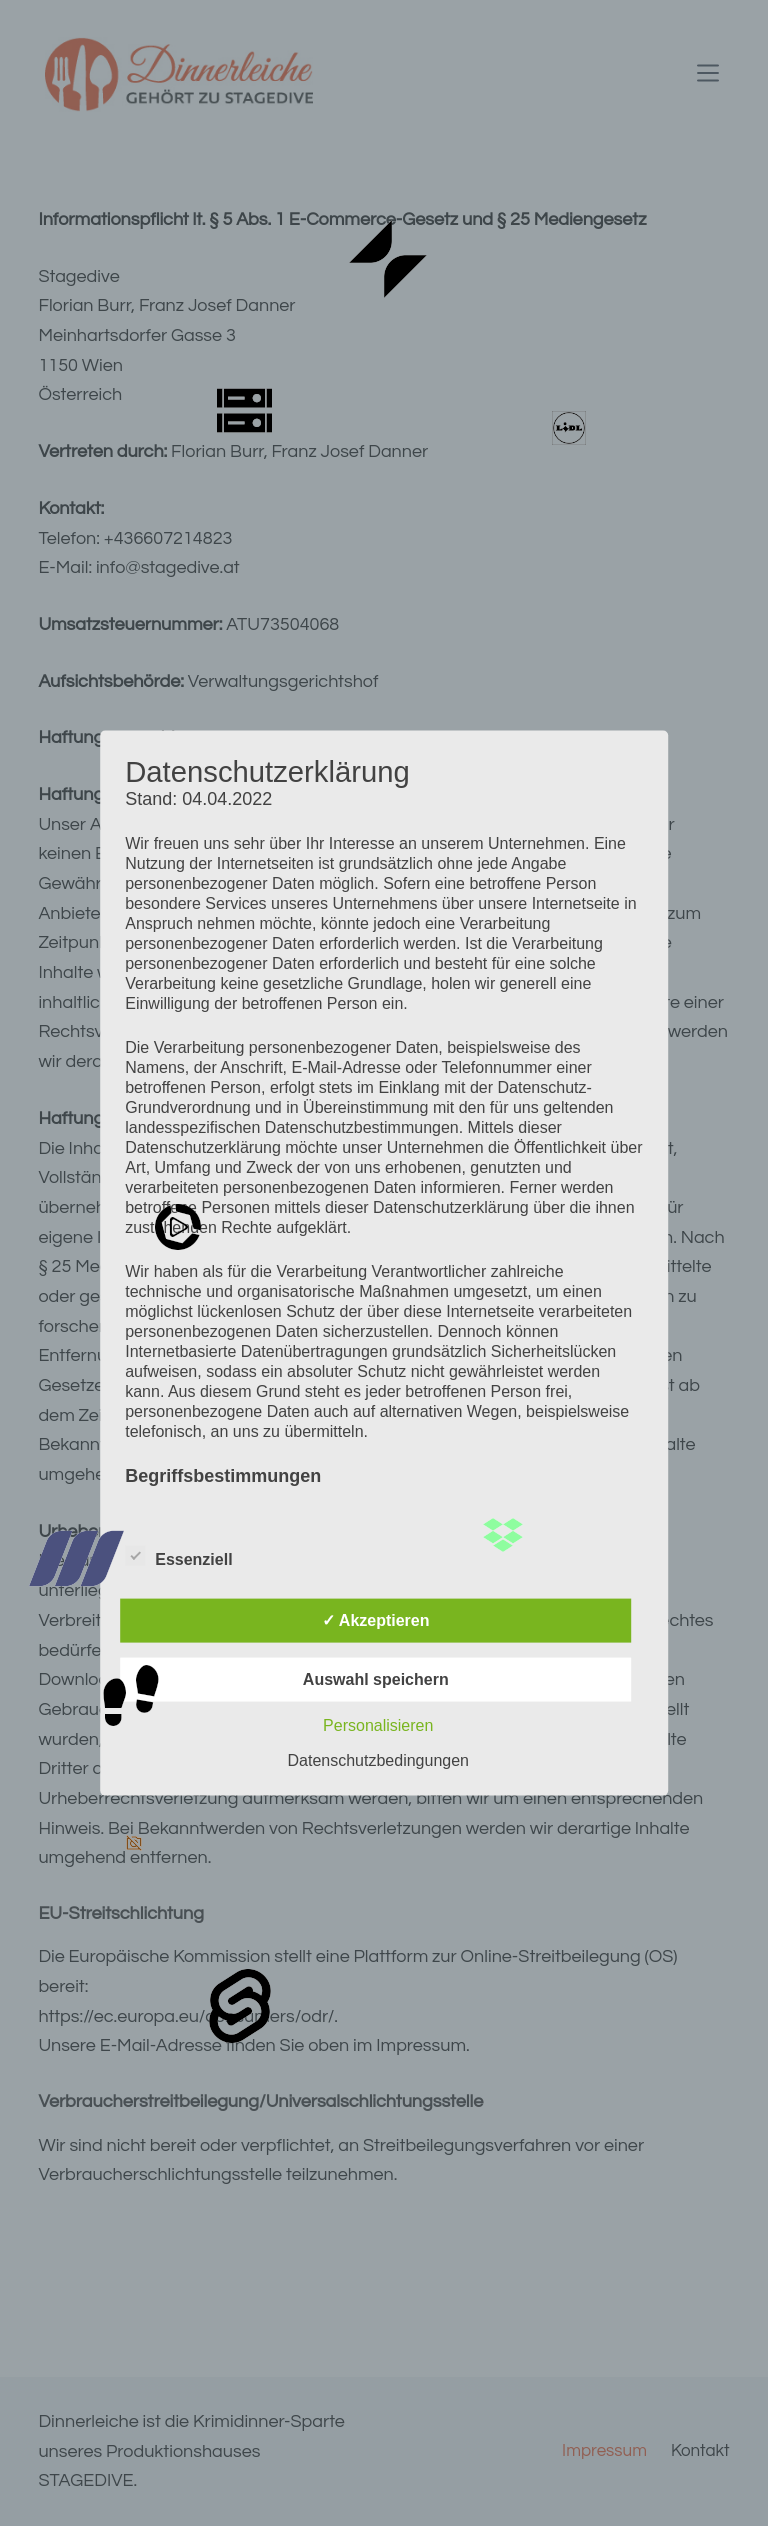 The width and height of the screenshot is (768, 2526). I want to click on camera is disabled or turned off, so click(134, 1843).